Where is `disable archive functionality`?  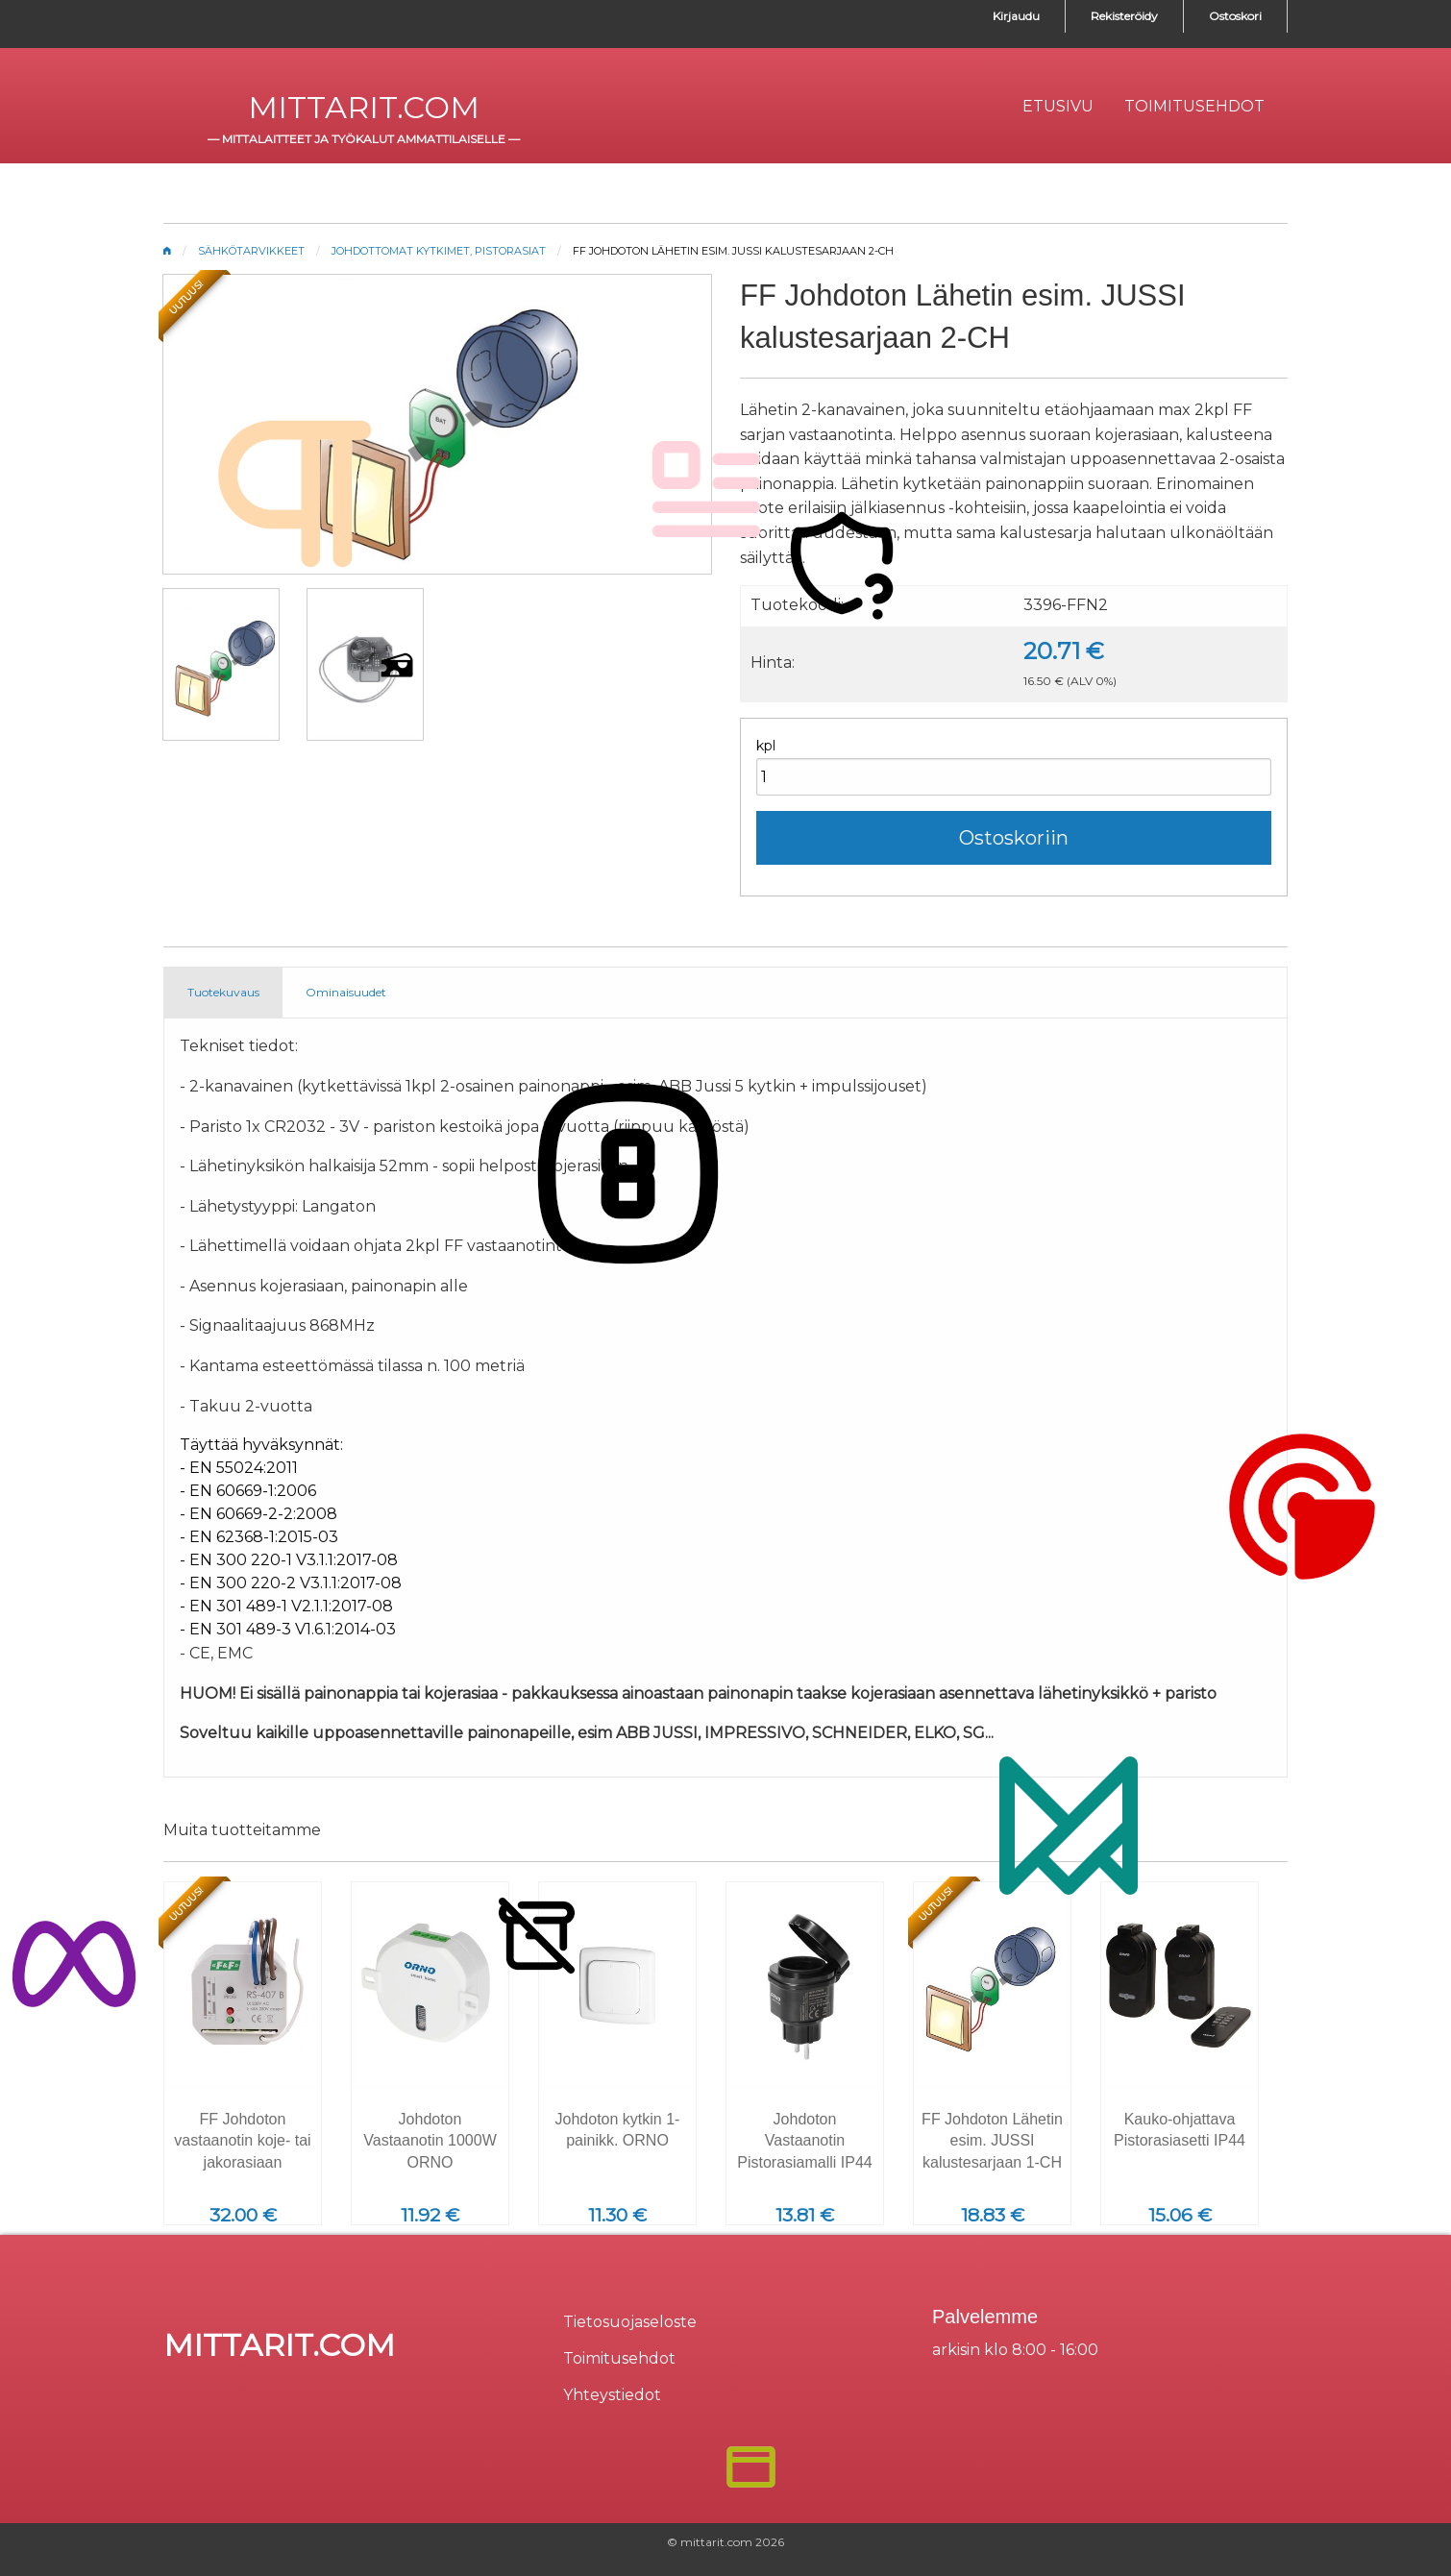
disable archive functionality is located at coordinates (536, 1935).